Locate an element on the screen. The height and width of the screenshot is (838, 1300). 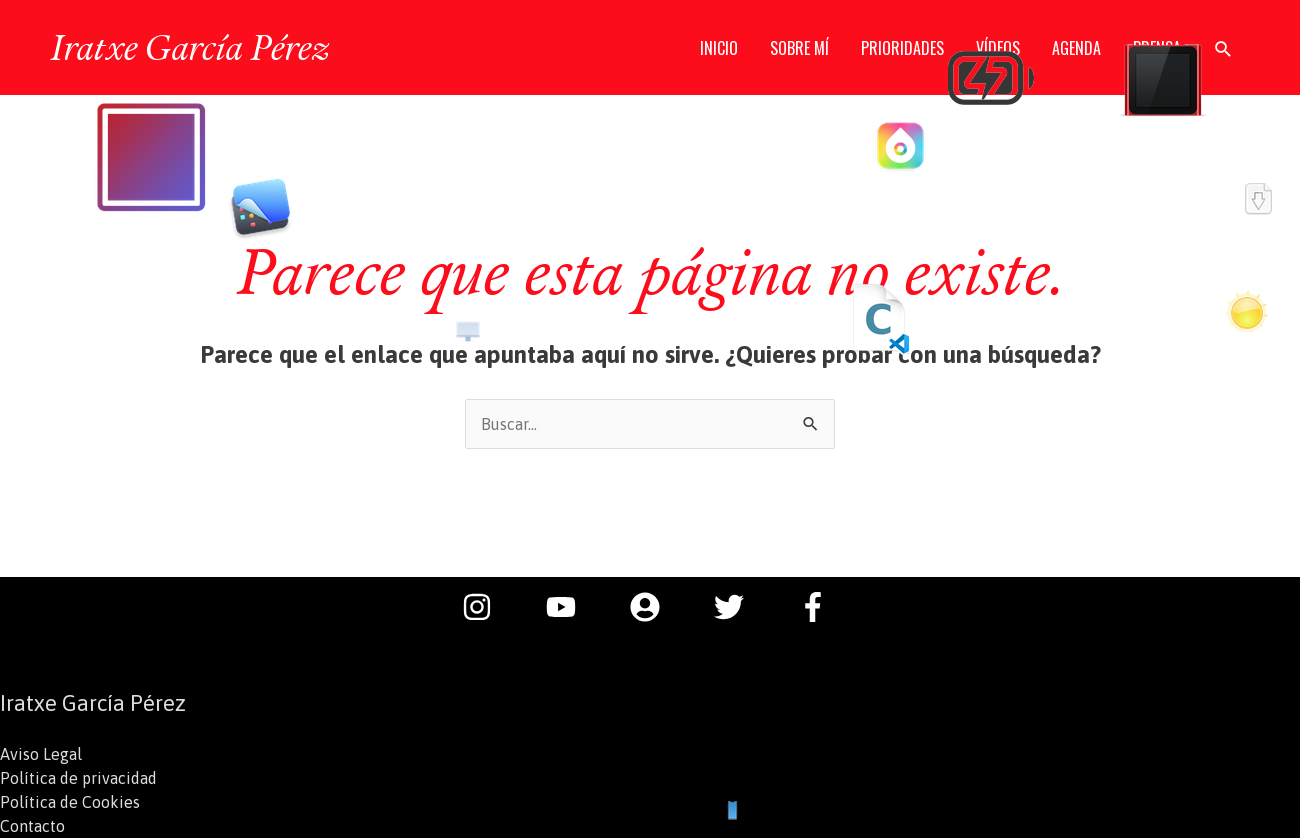
indicates a blue iMac device in your system is located at coordinates (468, 331).